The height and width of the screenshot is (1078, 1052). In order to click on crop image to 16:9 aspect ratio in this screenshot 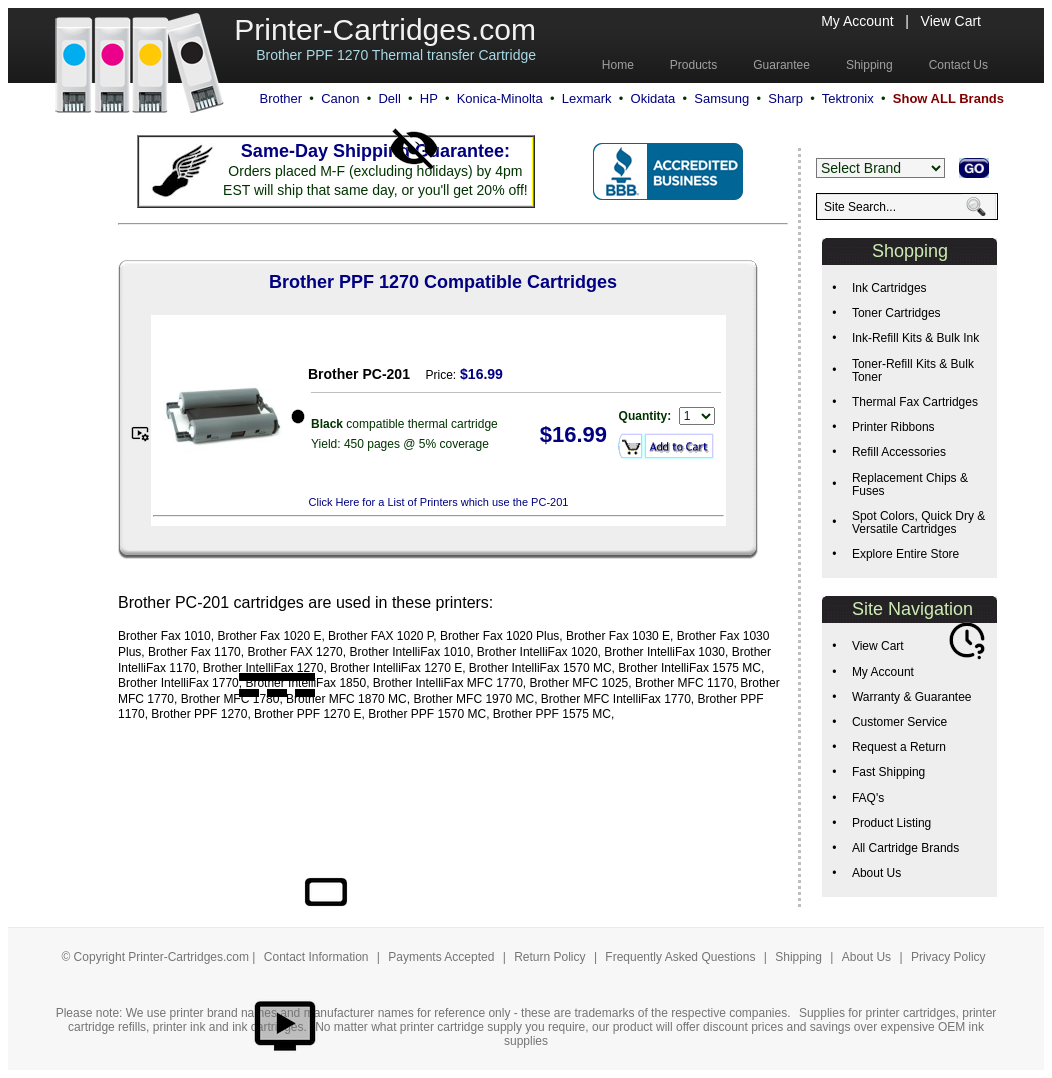, I will do `click(326, 892)`.